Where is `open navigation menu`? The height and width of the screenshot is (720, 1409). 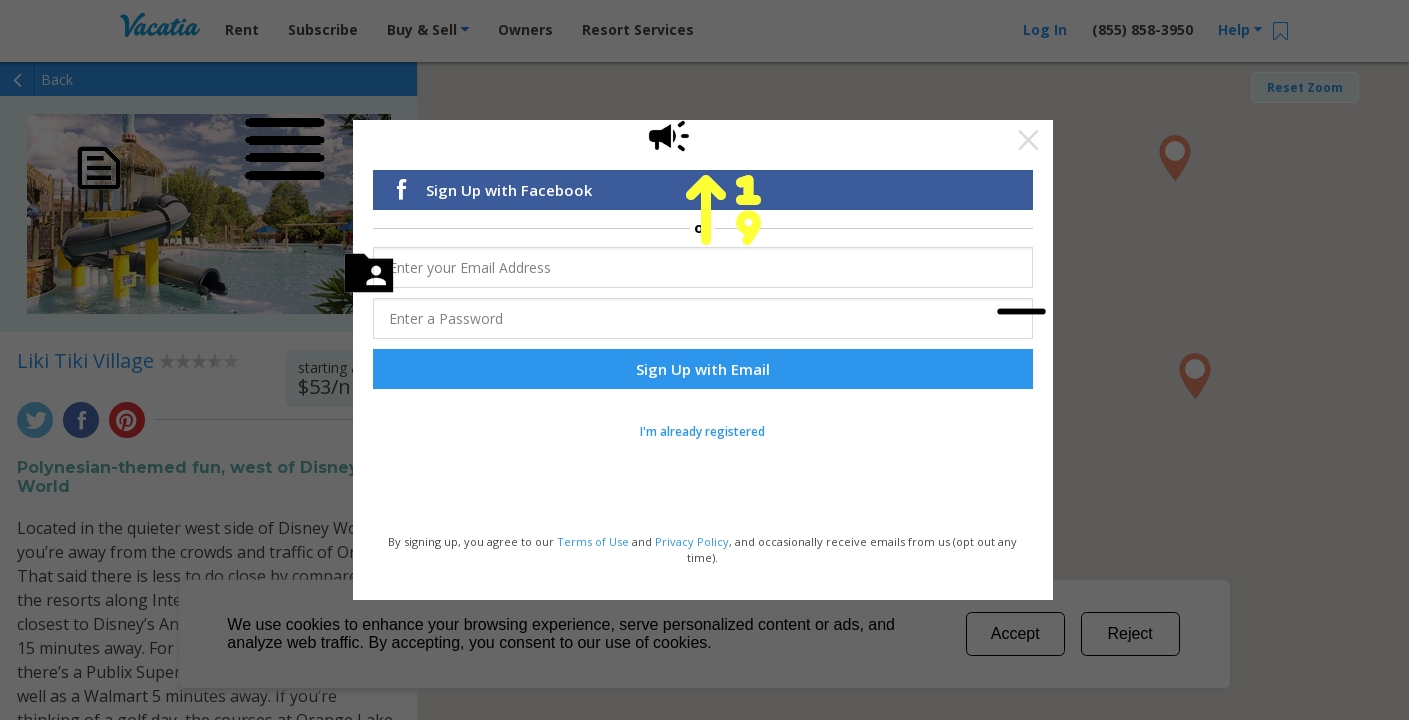
open navigation menu is located at coordinates (285, 149).